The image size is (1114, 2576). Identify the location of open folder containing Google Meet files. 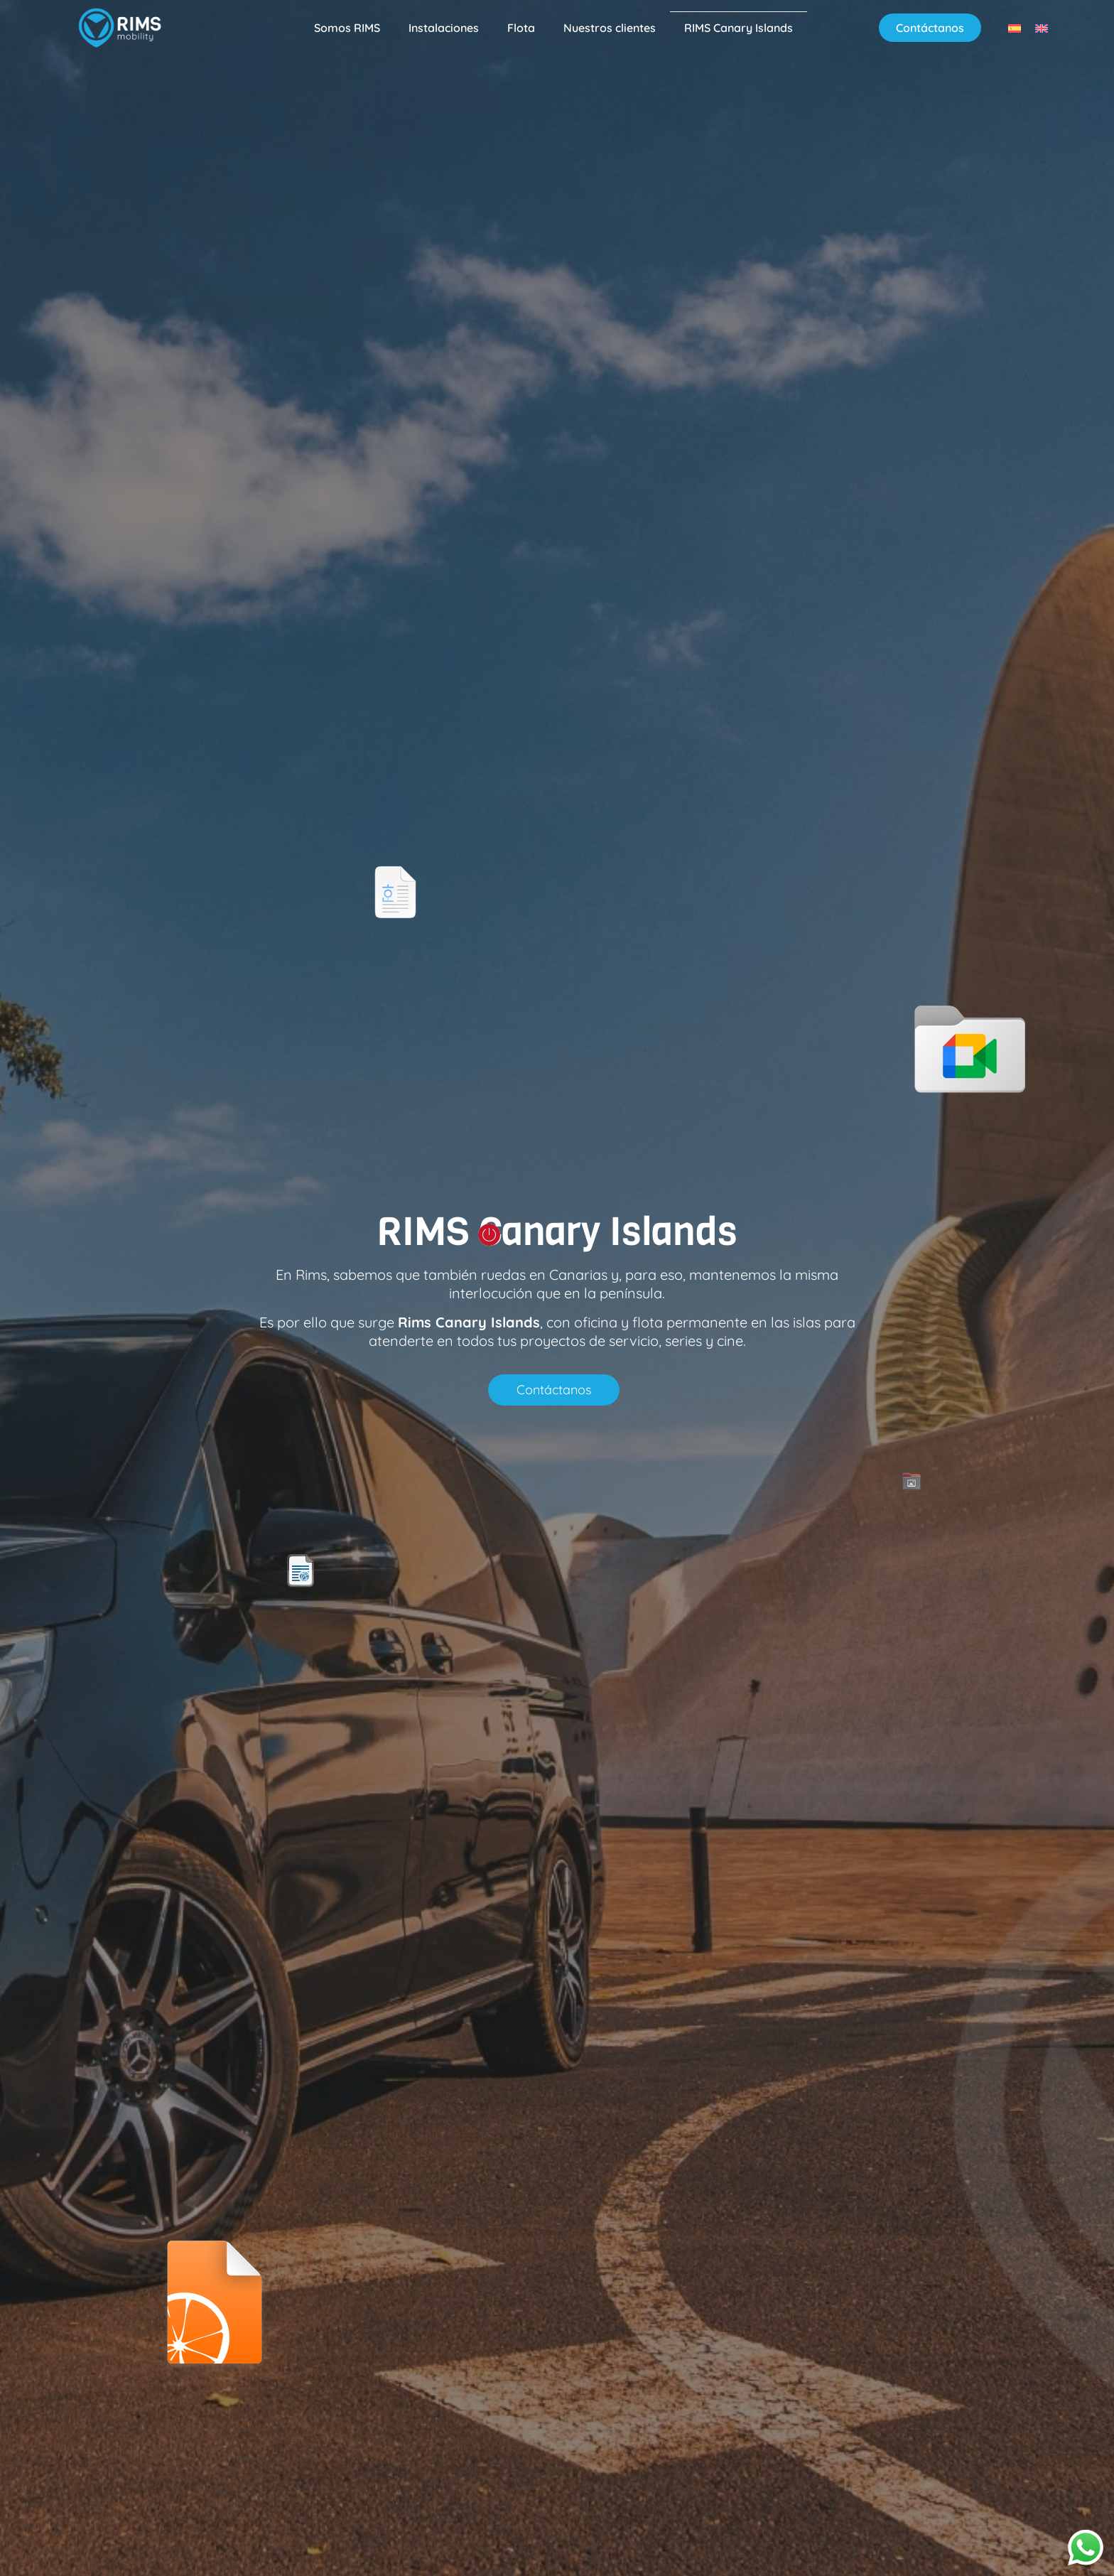
(969, 1052).